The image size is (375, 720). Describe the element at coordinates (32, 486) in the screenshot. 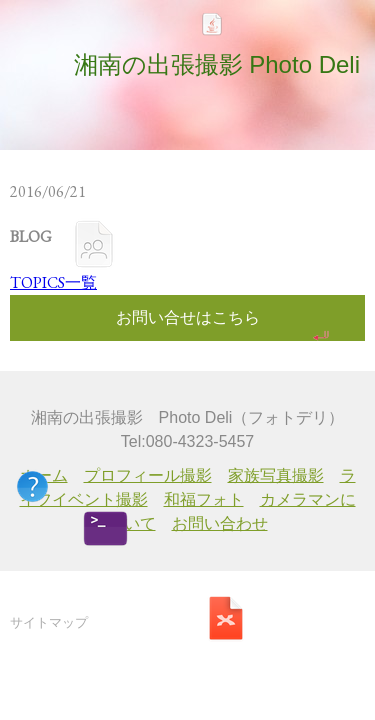

I see `open the help center or documentation` at that location.